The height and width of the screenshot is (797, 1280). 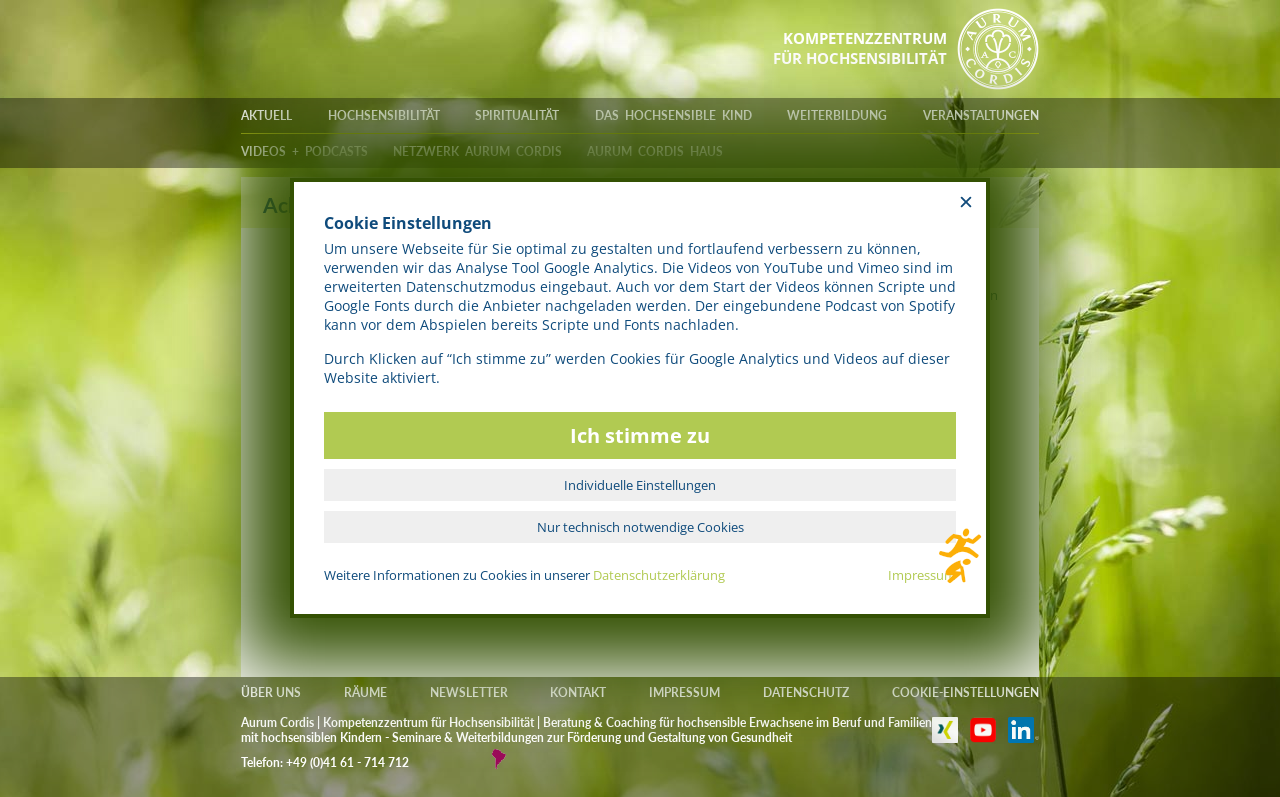 What do you see at coordinates (499, 759) in the screenshot?
I see `view South America region` at bounding box center [499, 759].